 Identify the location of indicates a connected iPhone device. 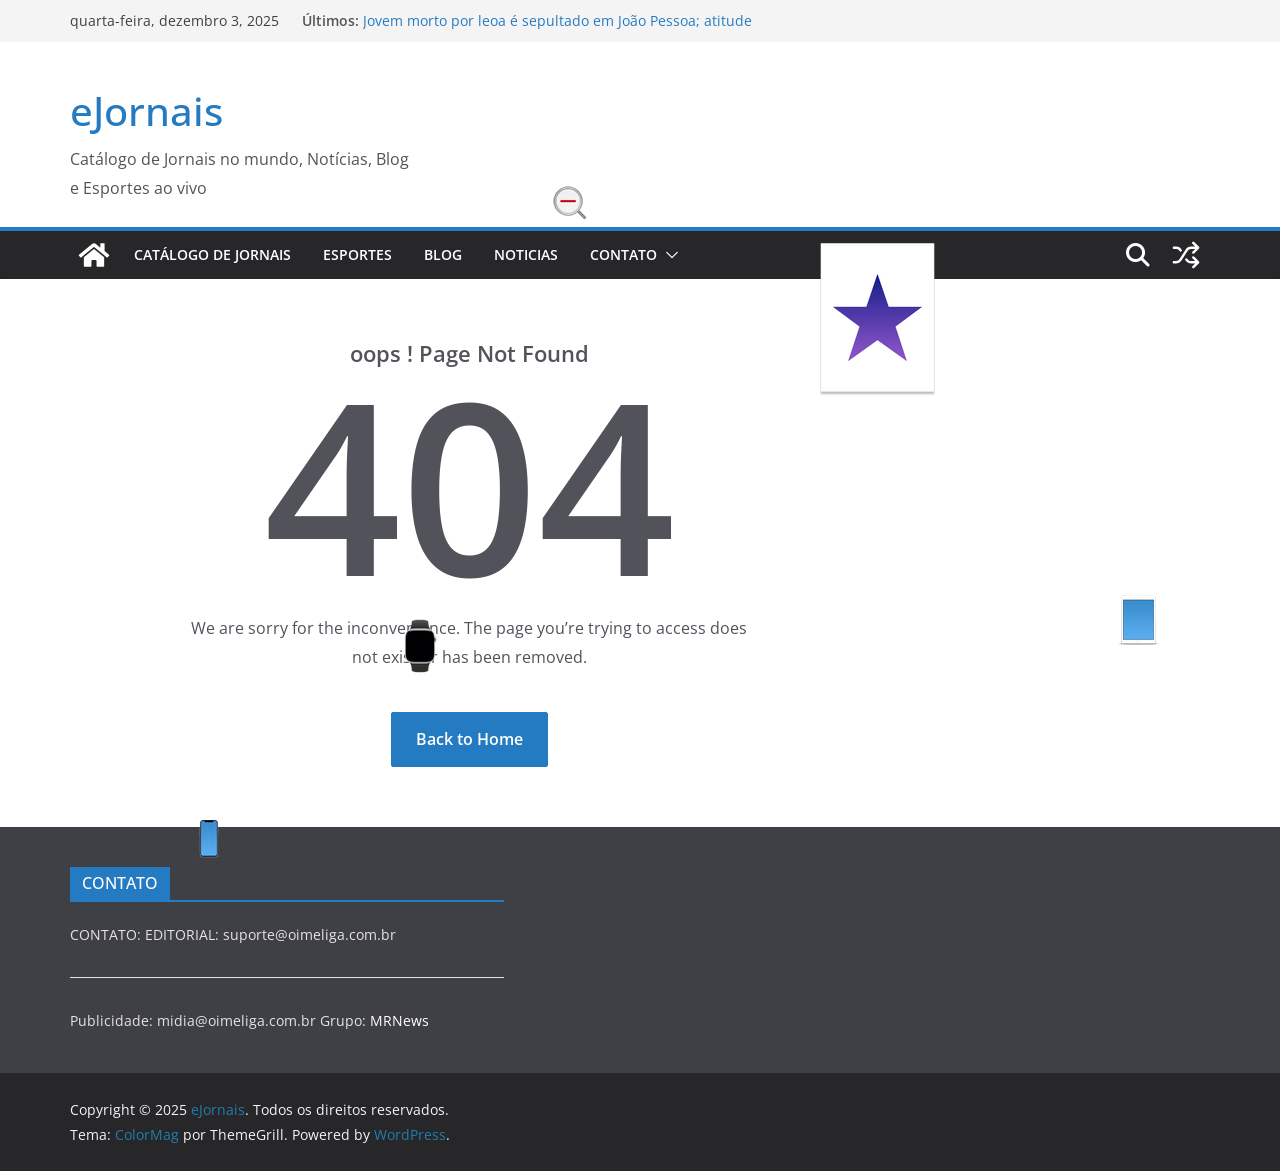
(209, 839).